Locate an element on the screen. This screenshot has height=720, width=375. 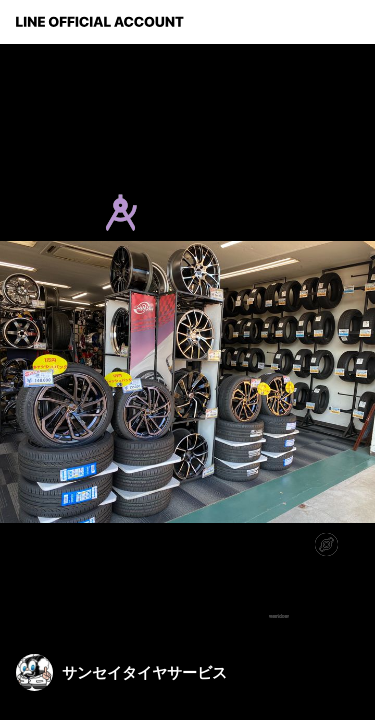
open the nextdoor app is located at coordinates (279, 616).